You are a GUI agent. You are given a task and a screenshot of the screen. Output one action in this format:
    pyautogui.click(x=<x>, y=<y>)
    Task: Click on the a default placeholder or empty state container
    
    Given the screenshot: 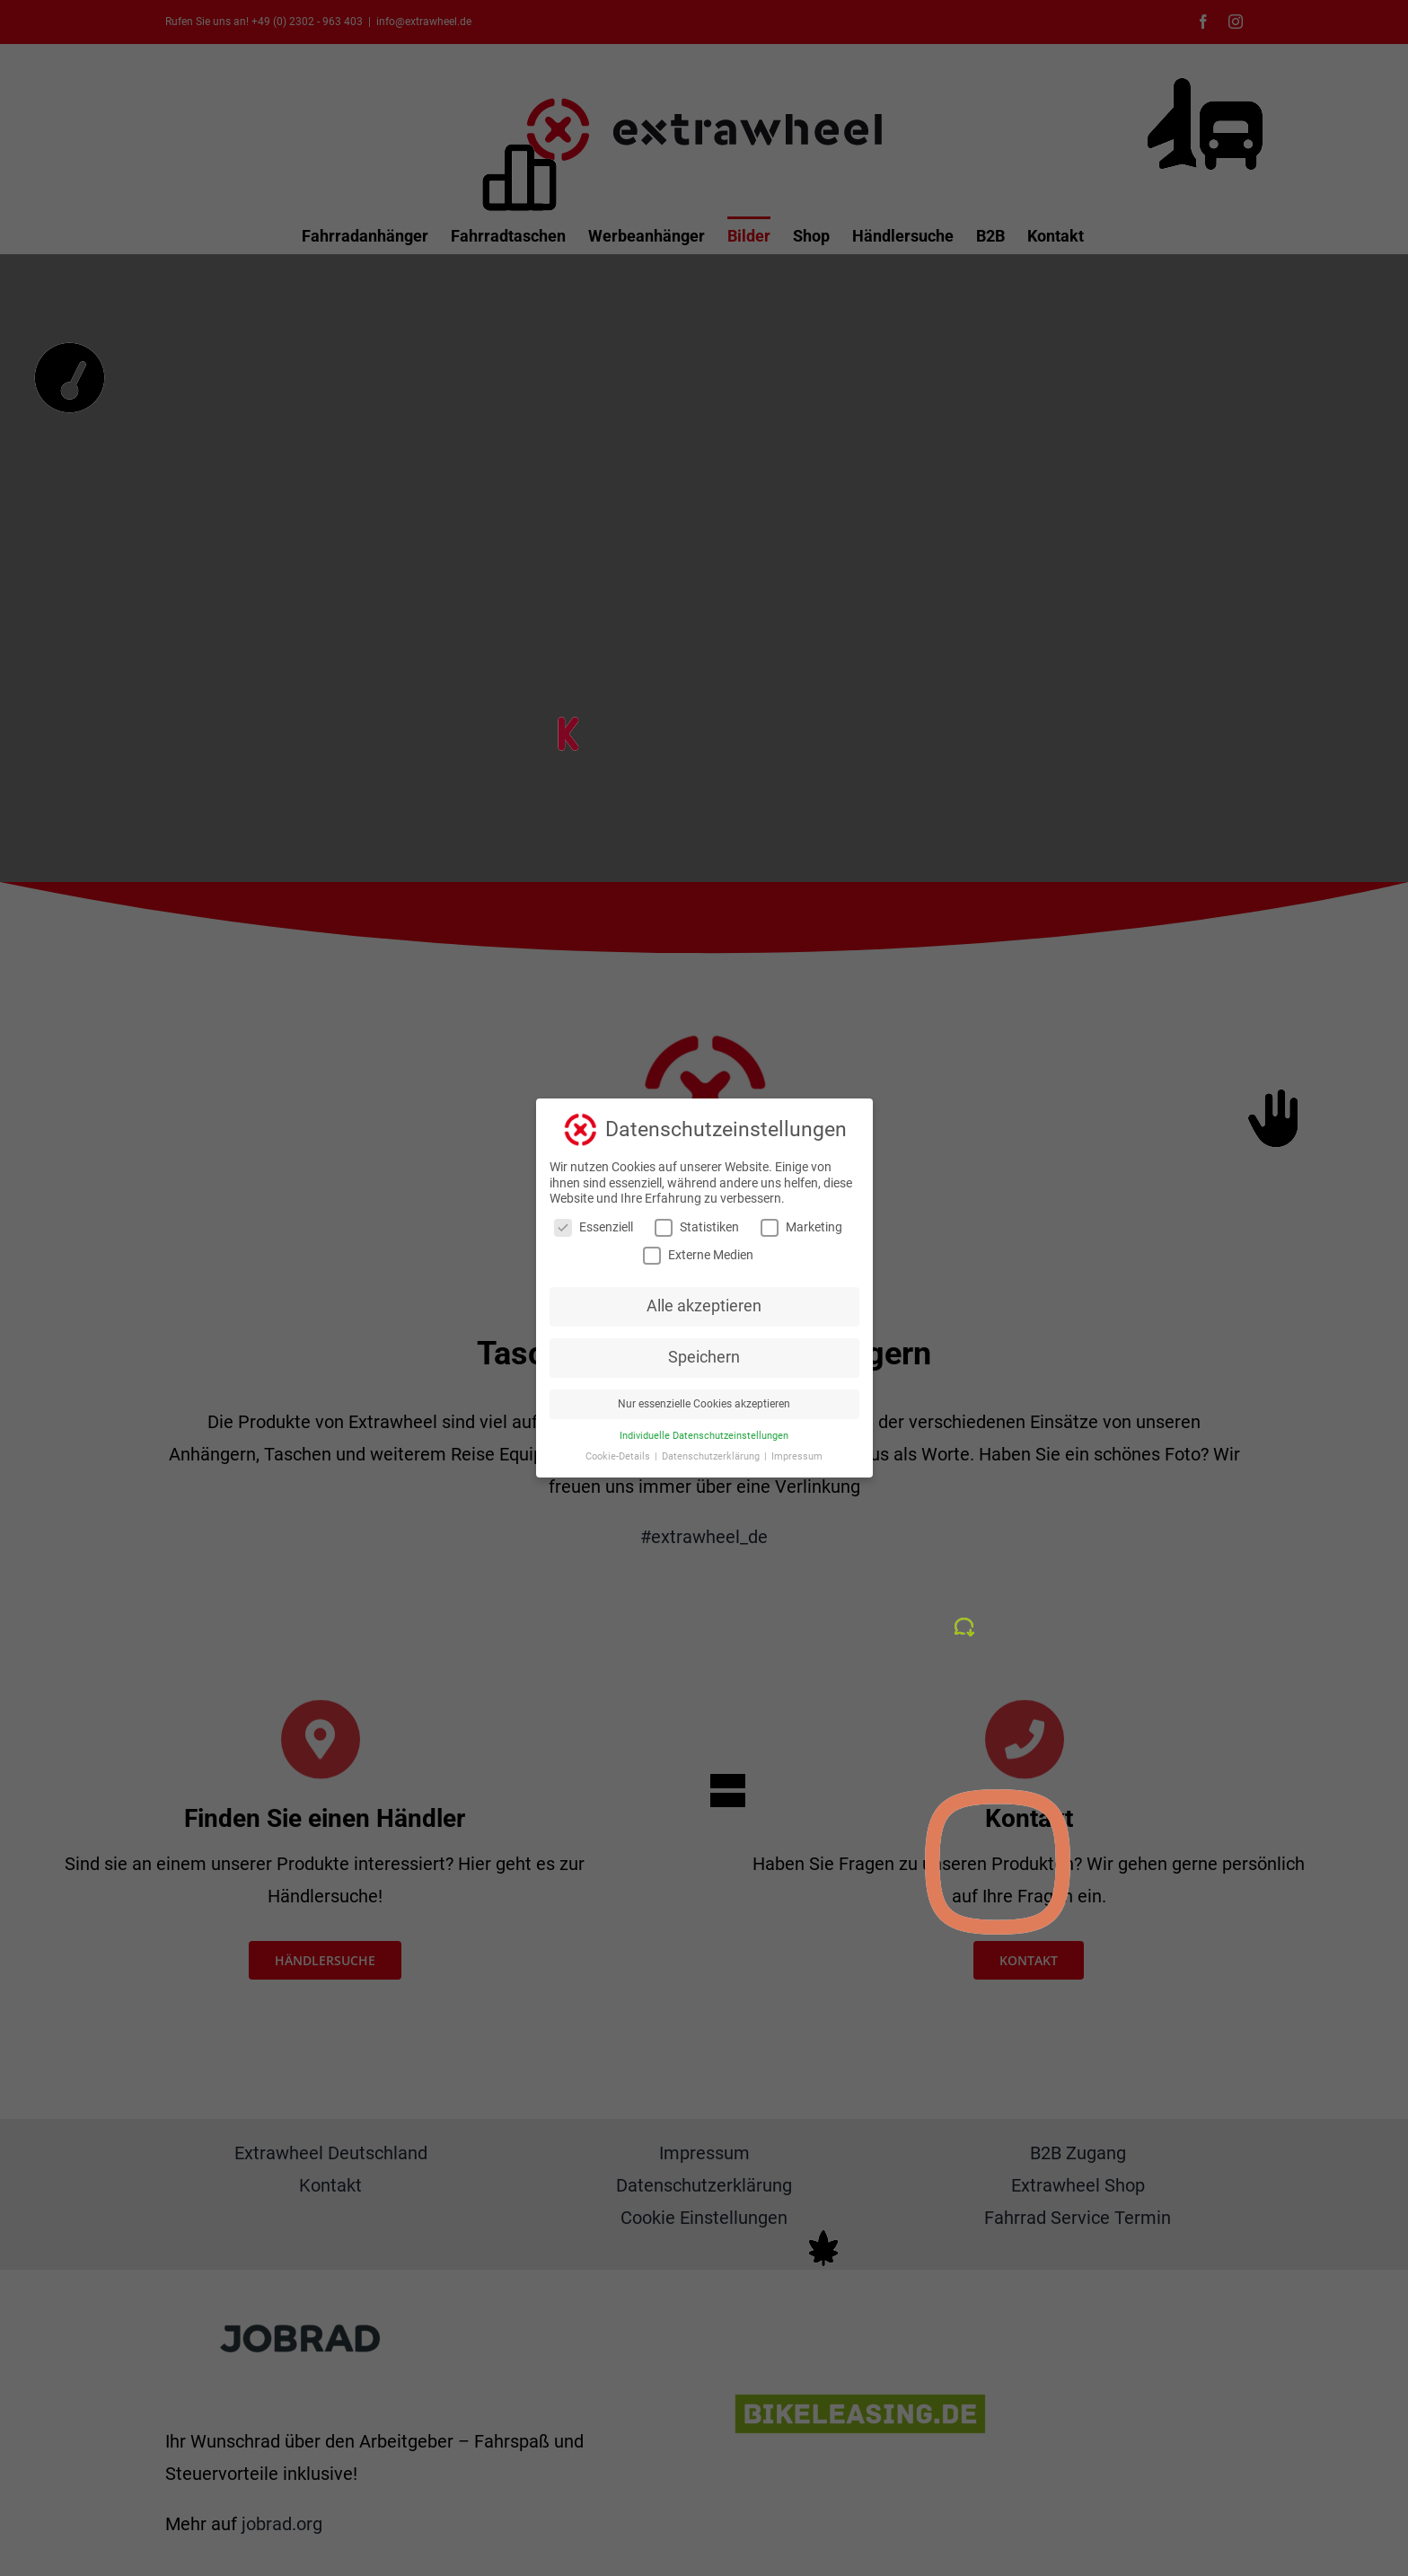 What is the action you would take?
    pyautogui.click(x=998, y=1862)
    